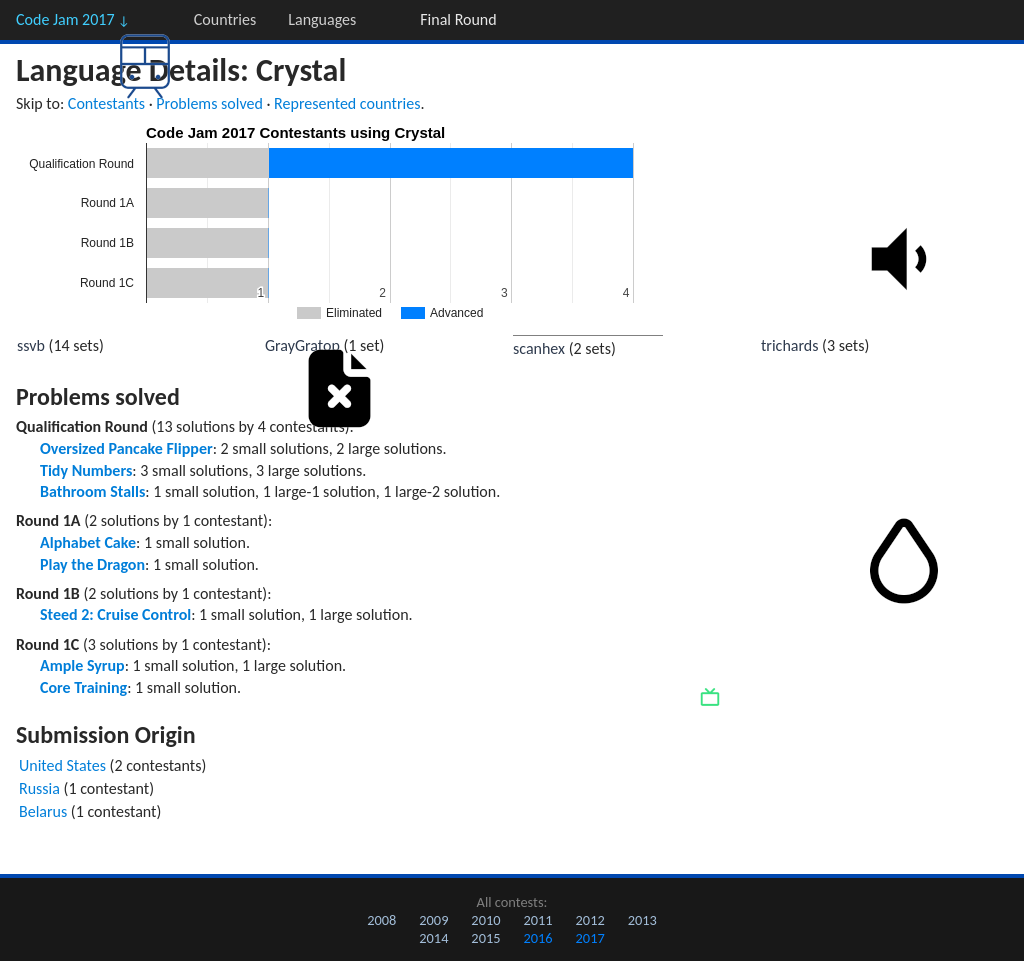  What do you see at coordinates (339, 388) in the screenshot?
I see `delete or remove a file` at bounding box center [339, 388].